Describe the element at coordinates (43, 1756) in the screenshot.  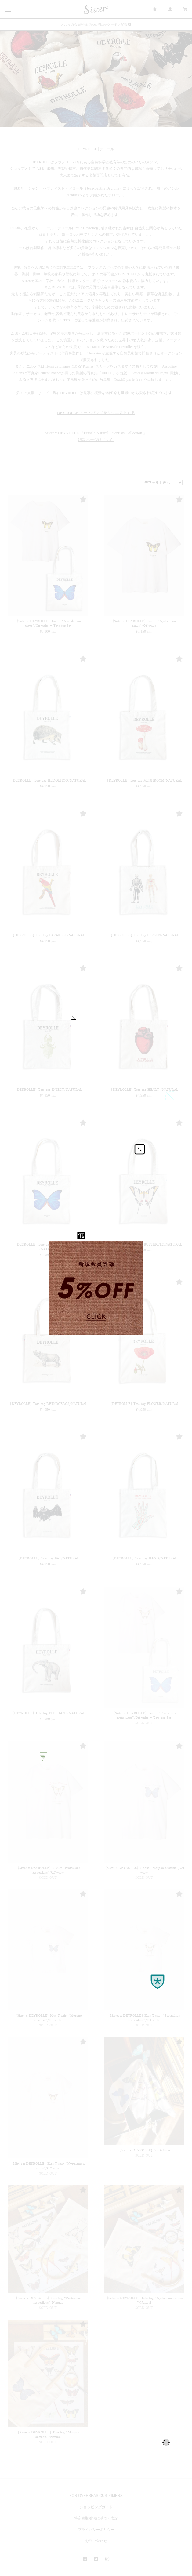
I see `indicates severe weather alert or tornado warning` at that location.